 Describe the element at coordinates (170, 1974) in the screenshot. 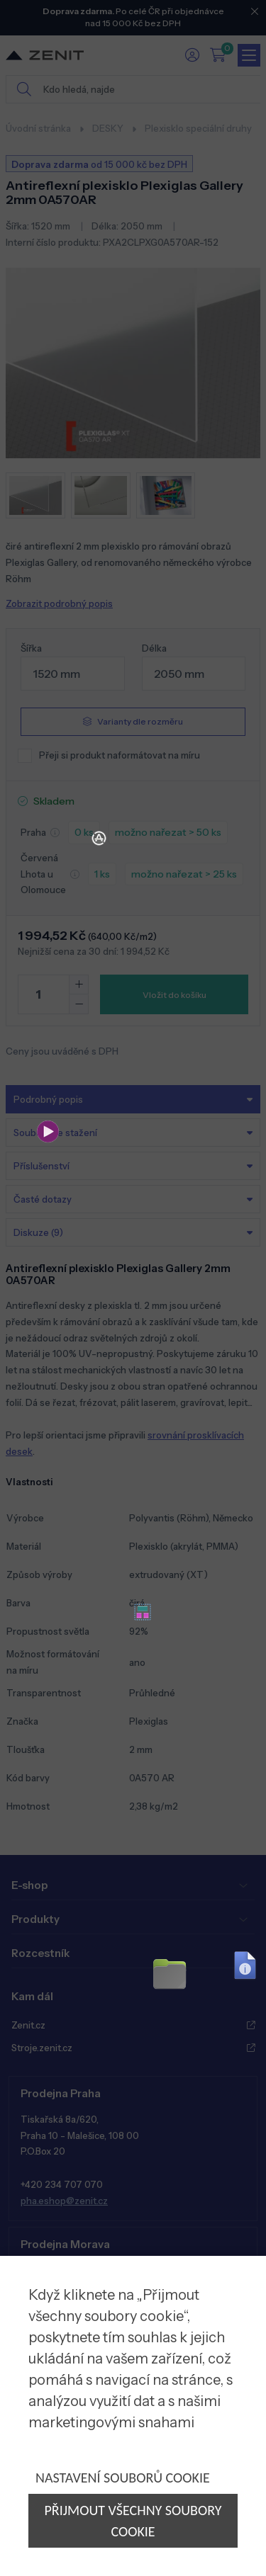

I see `open folder to view contents` at that location.